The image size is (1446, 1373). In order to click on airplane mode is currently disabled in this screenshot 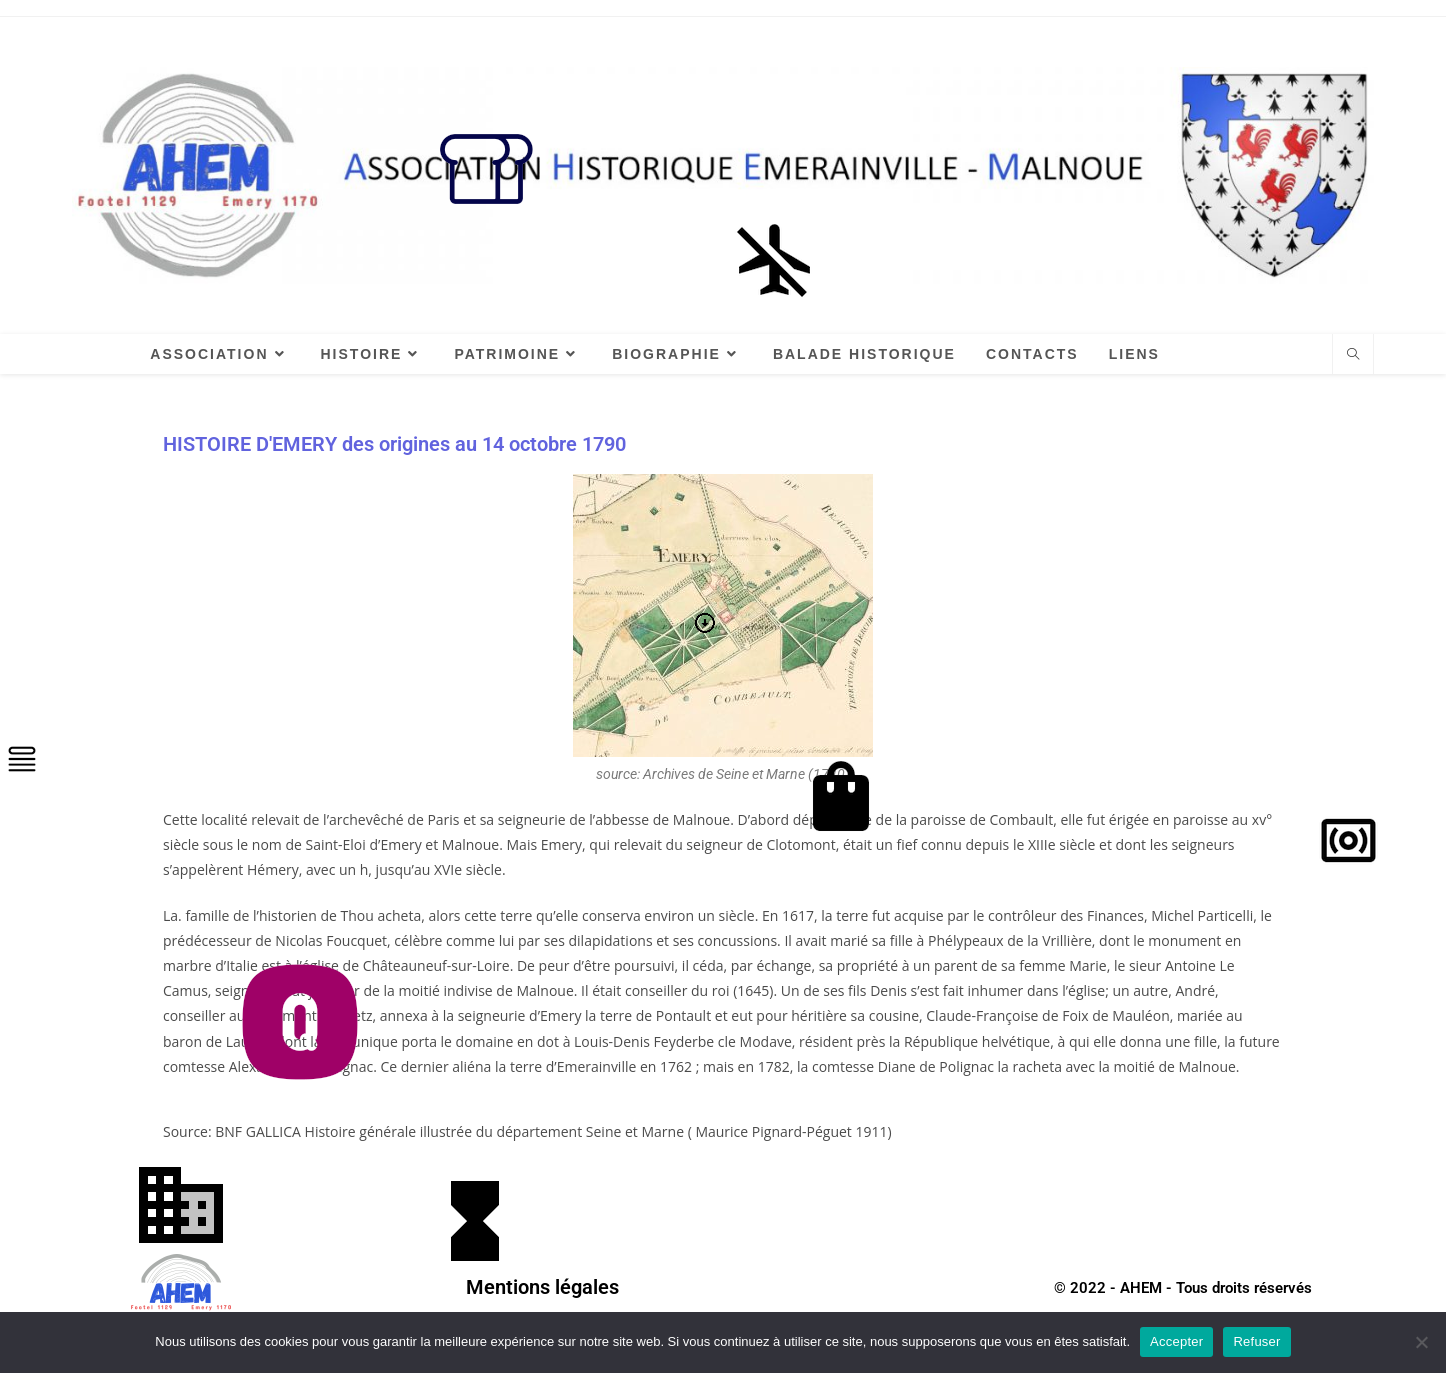, I will do `click(774, 259)`.